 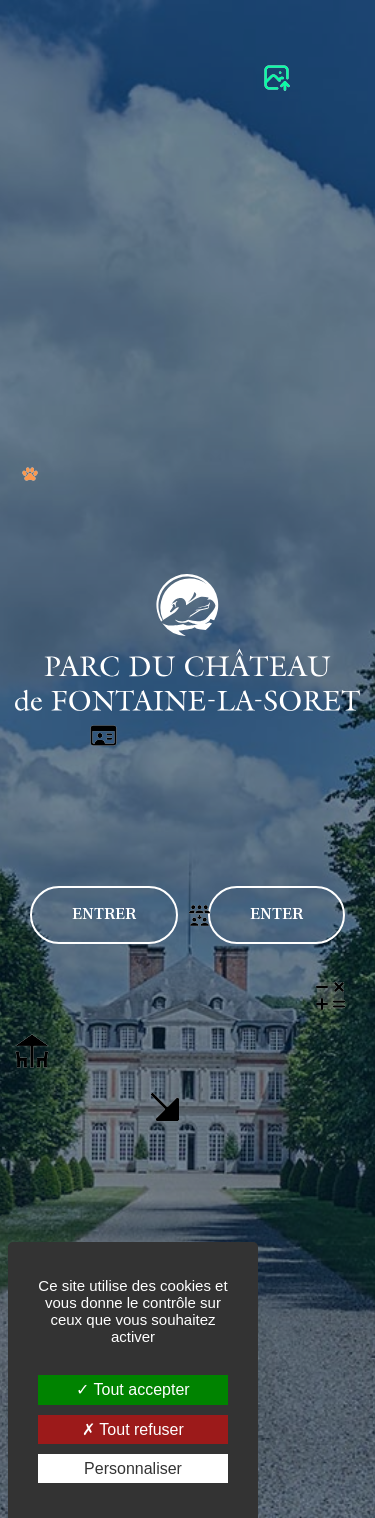 I want to click on view or manage your driver's license, so click(x=103, y=735).